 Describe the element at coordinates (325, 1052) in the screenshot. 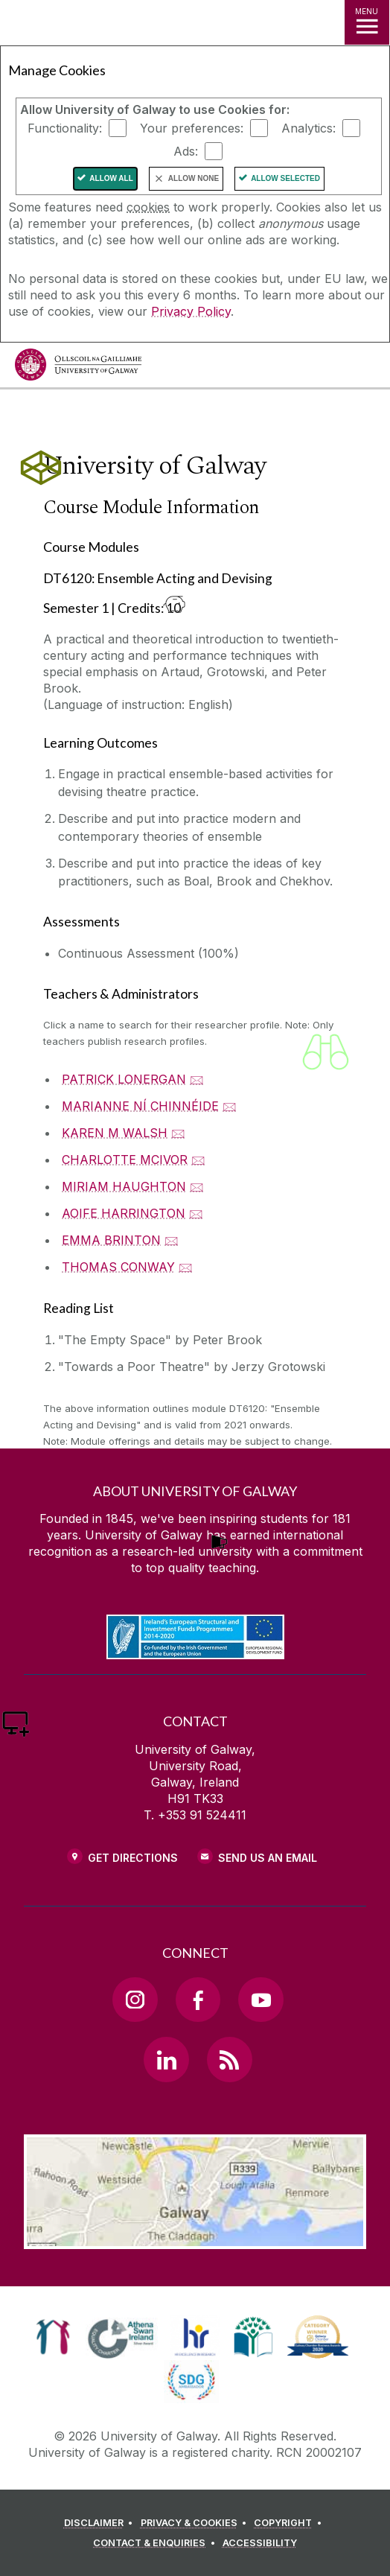

I see `search or explore content` at that location.